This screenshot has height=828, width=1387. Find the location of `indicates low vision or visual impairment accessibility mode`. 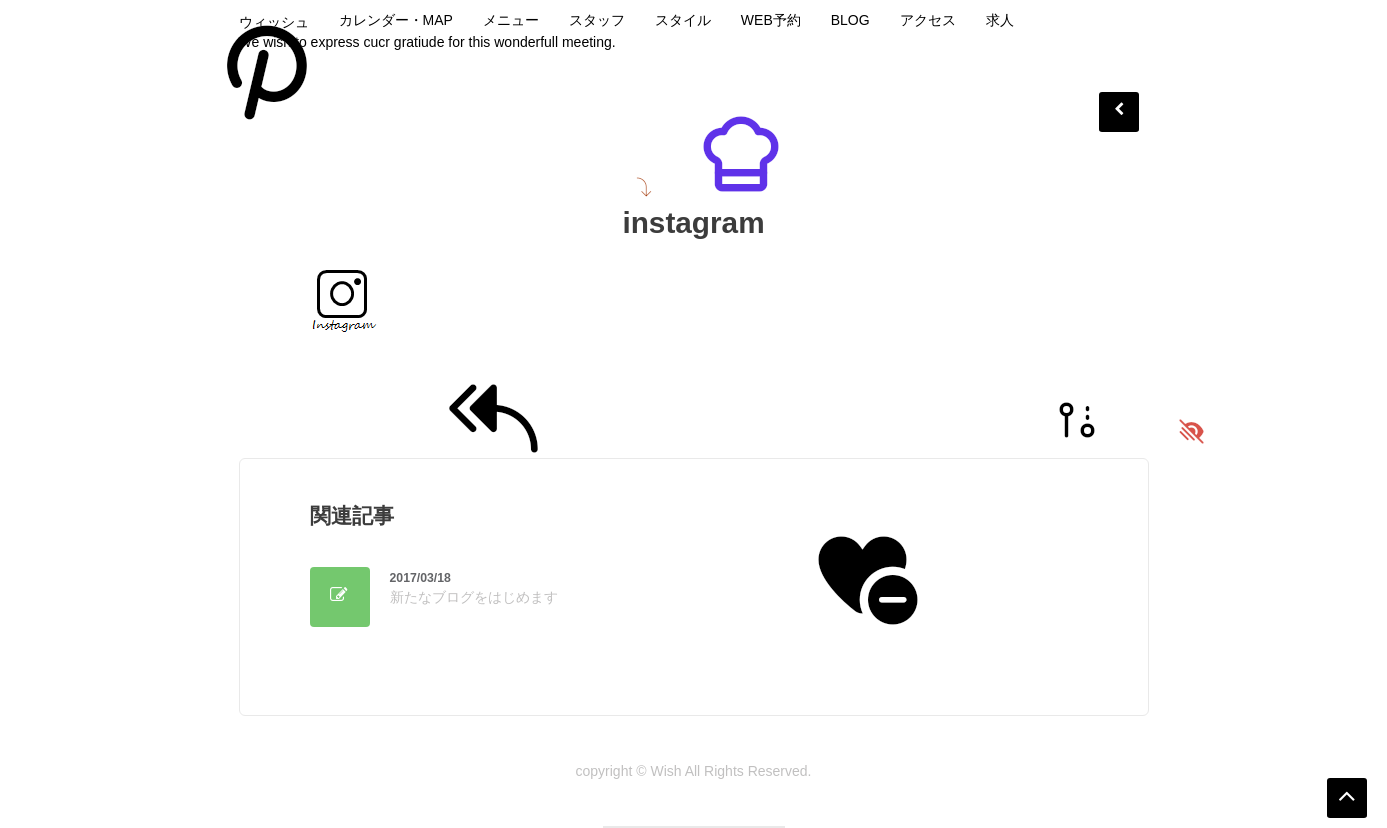

indicates low vision or visual impairment accessibility mode is located at coordinates (1191, 431).